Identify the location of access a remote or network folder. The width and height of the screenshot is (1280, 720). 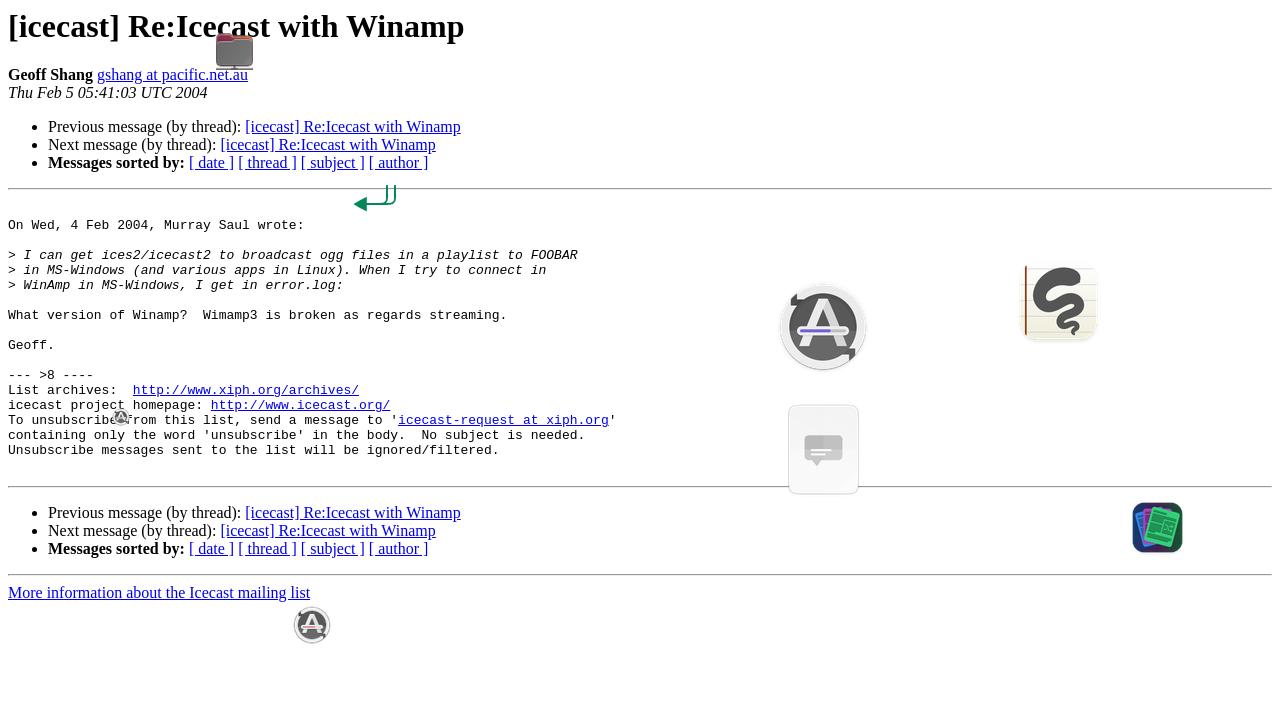
(234, 51).